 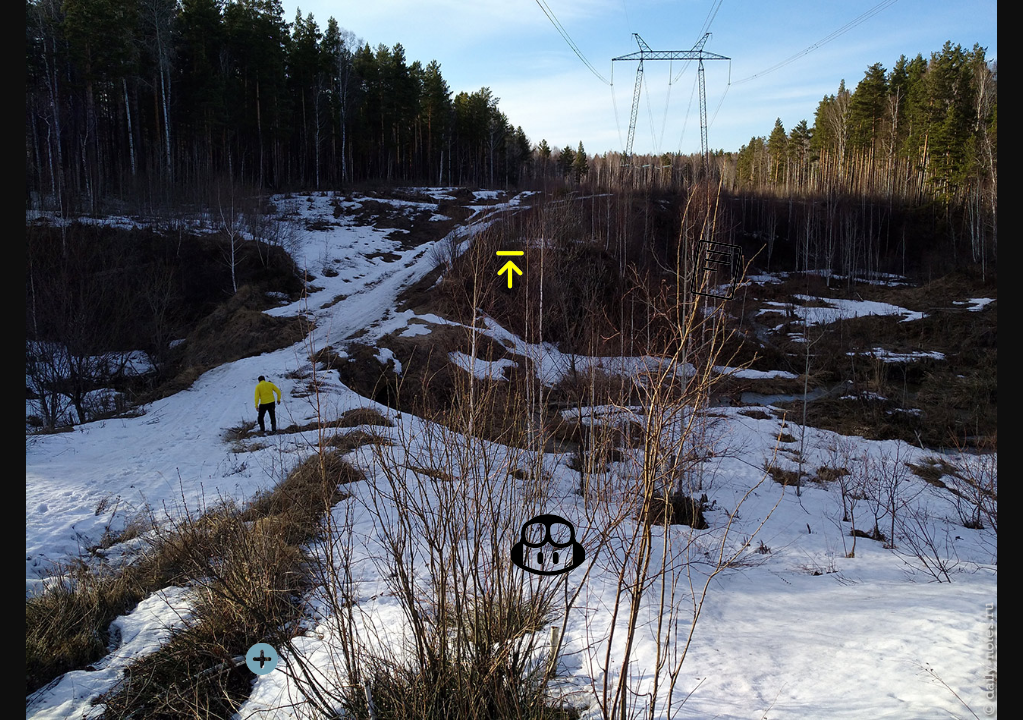 What do you see at coordinates (716, 270) in the screenshot?
I see `view your resume on read.cv` at bounding box center [716, 270].